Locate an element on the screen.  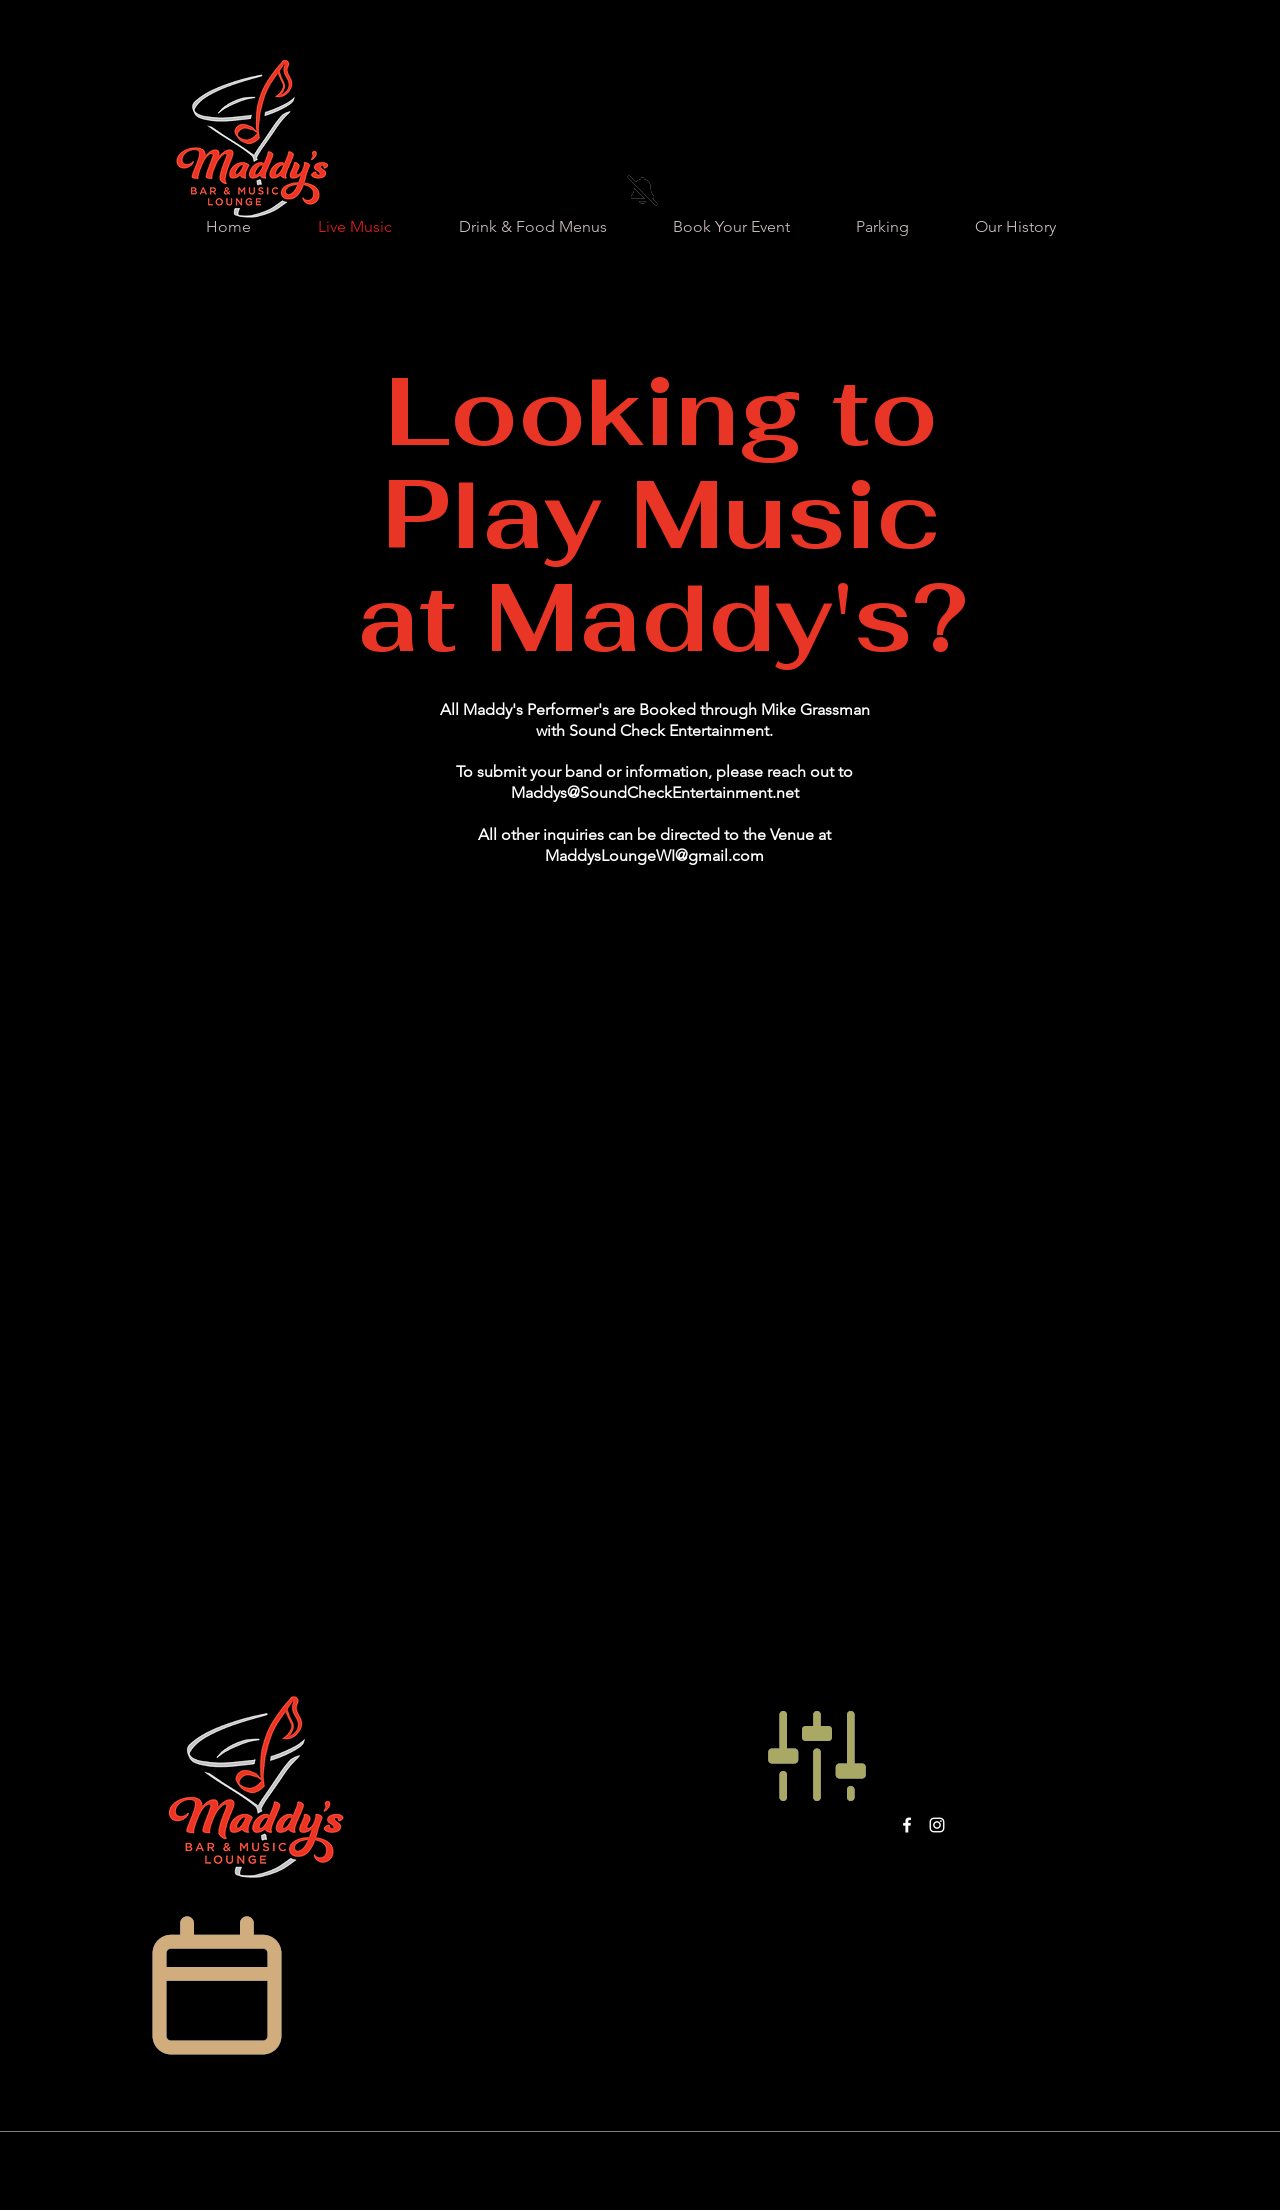
mute notifications is located at coordinates (642, 190).